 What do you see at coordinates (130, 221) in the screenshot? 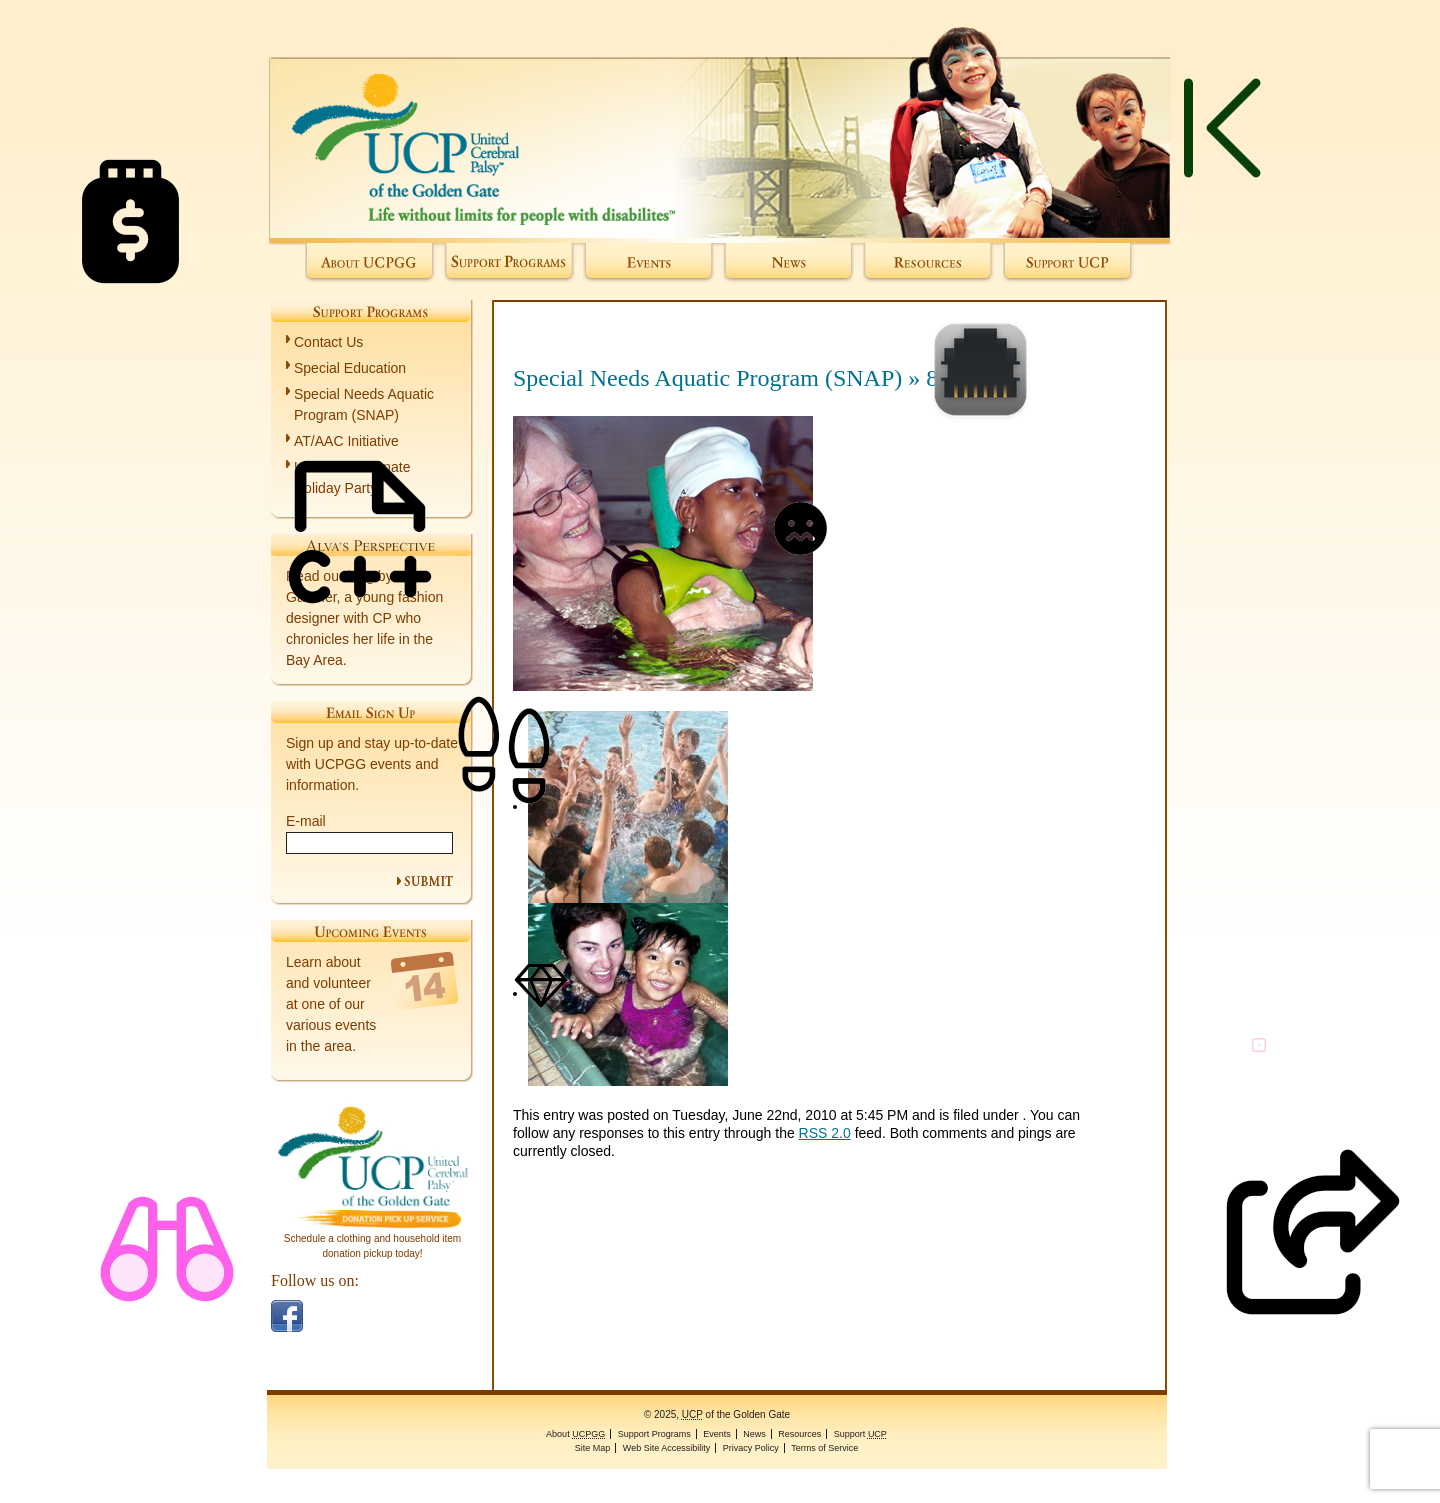
I see `leave a tip or donation` at bounding box center [130, 221].